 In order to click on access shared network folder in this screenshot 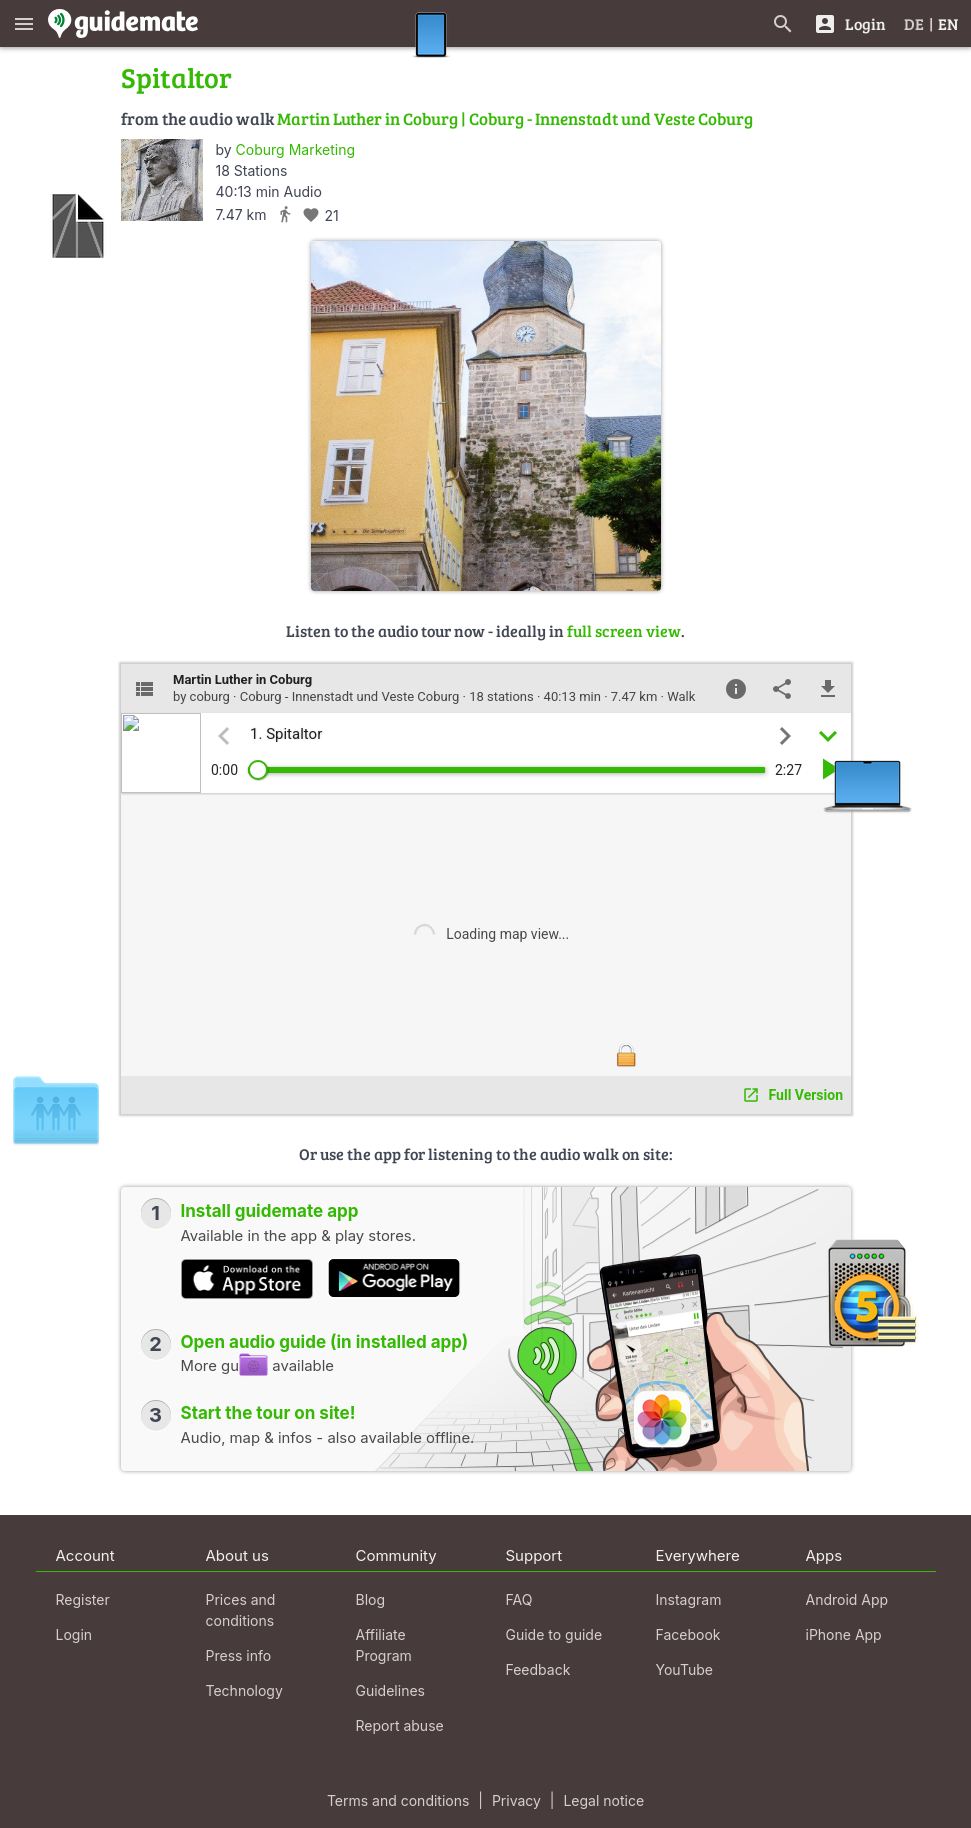, I will do `click(56, 1110)`.